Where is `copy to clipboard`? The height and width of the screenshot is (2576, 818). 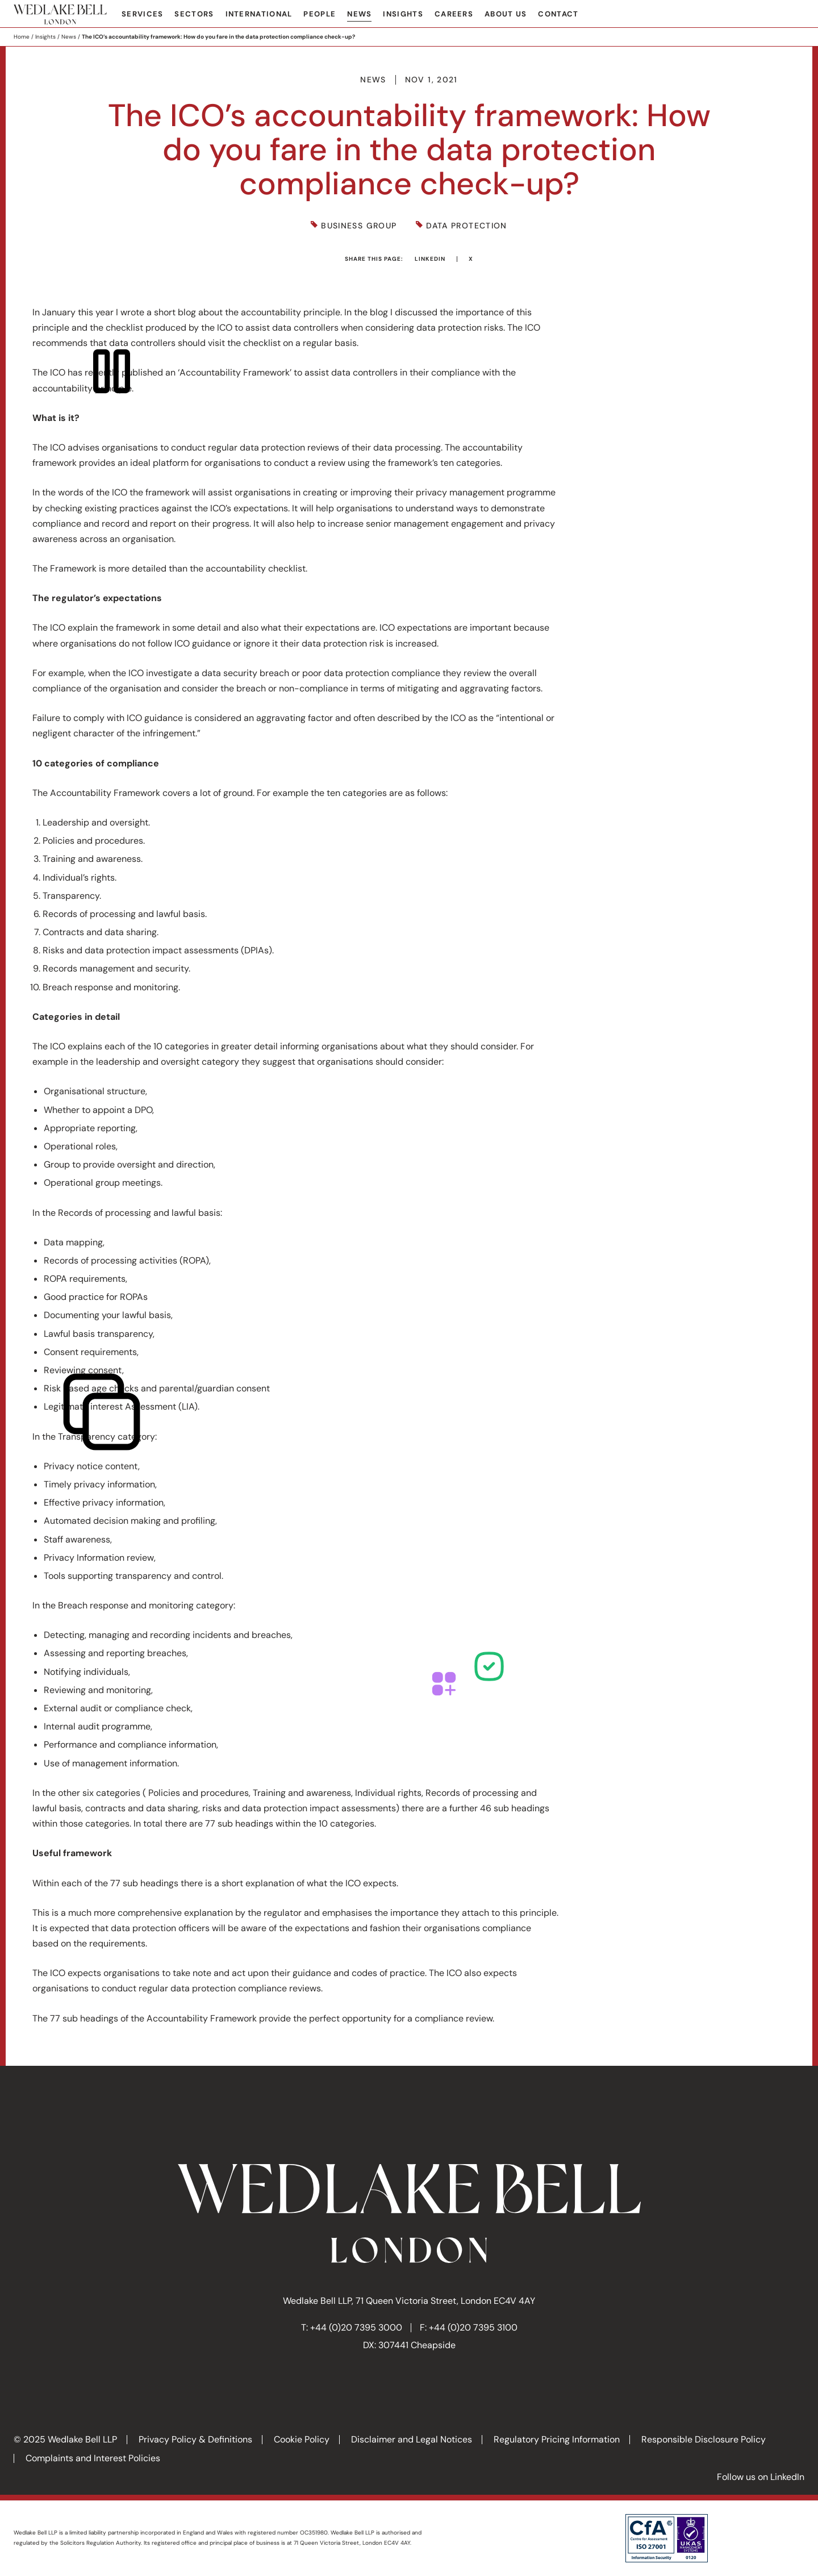
copy to clipboard is located at coordinates (102, 1412).